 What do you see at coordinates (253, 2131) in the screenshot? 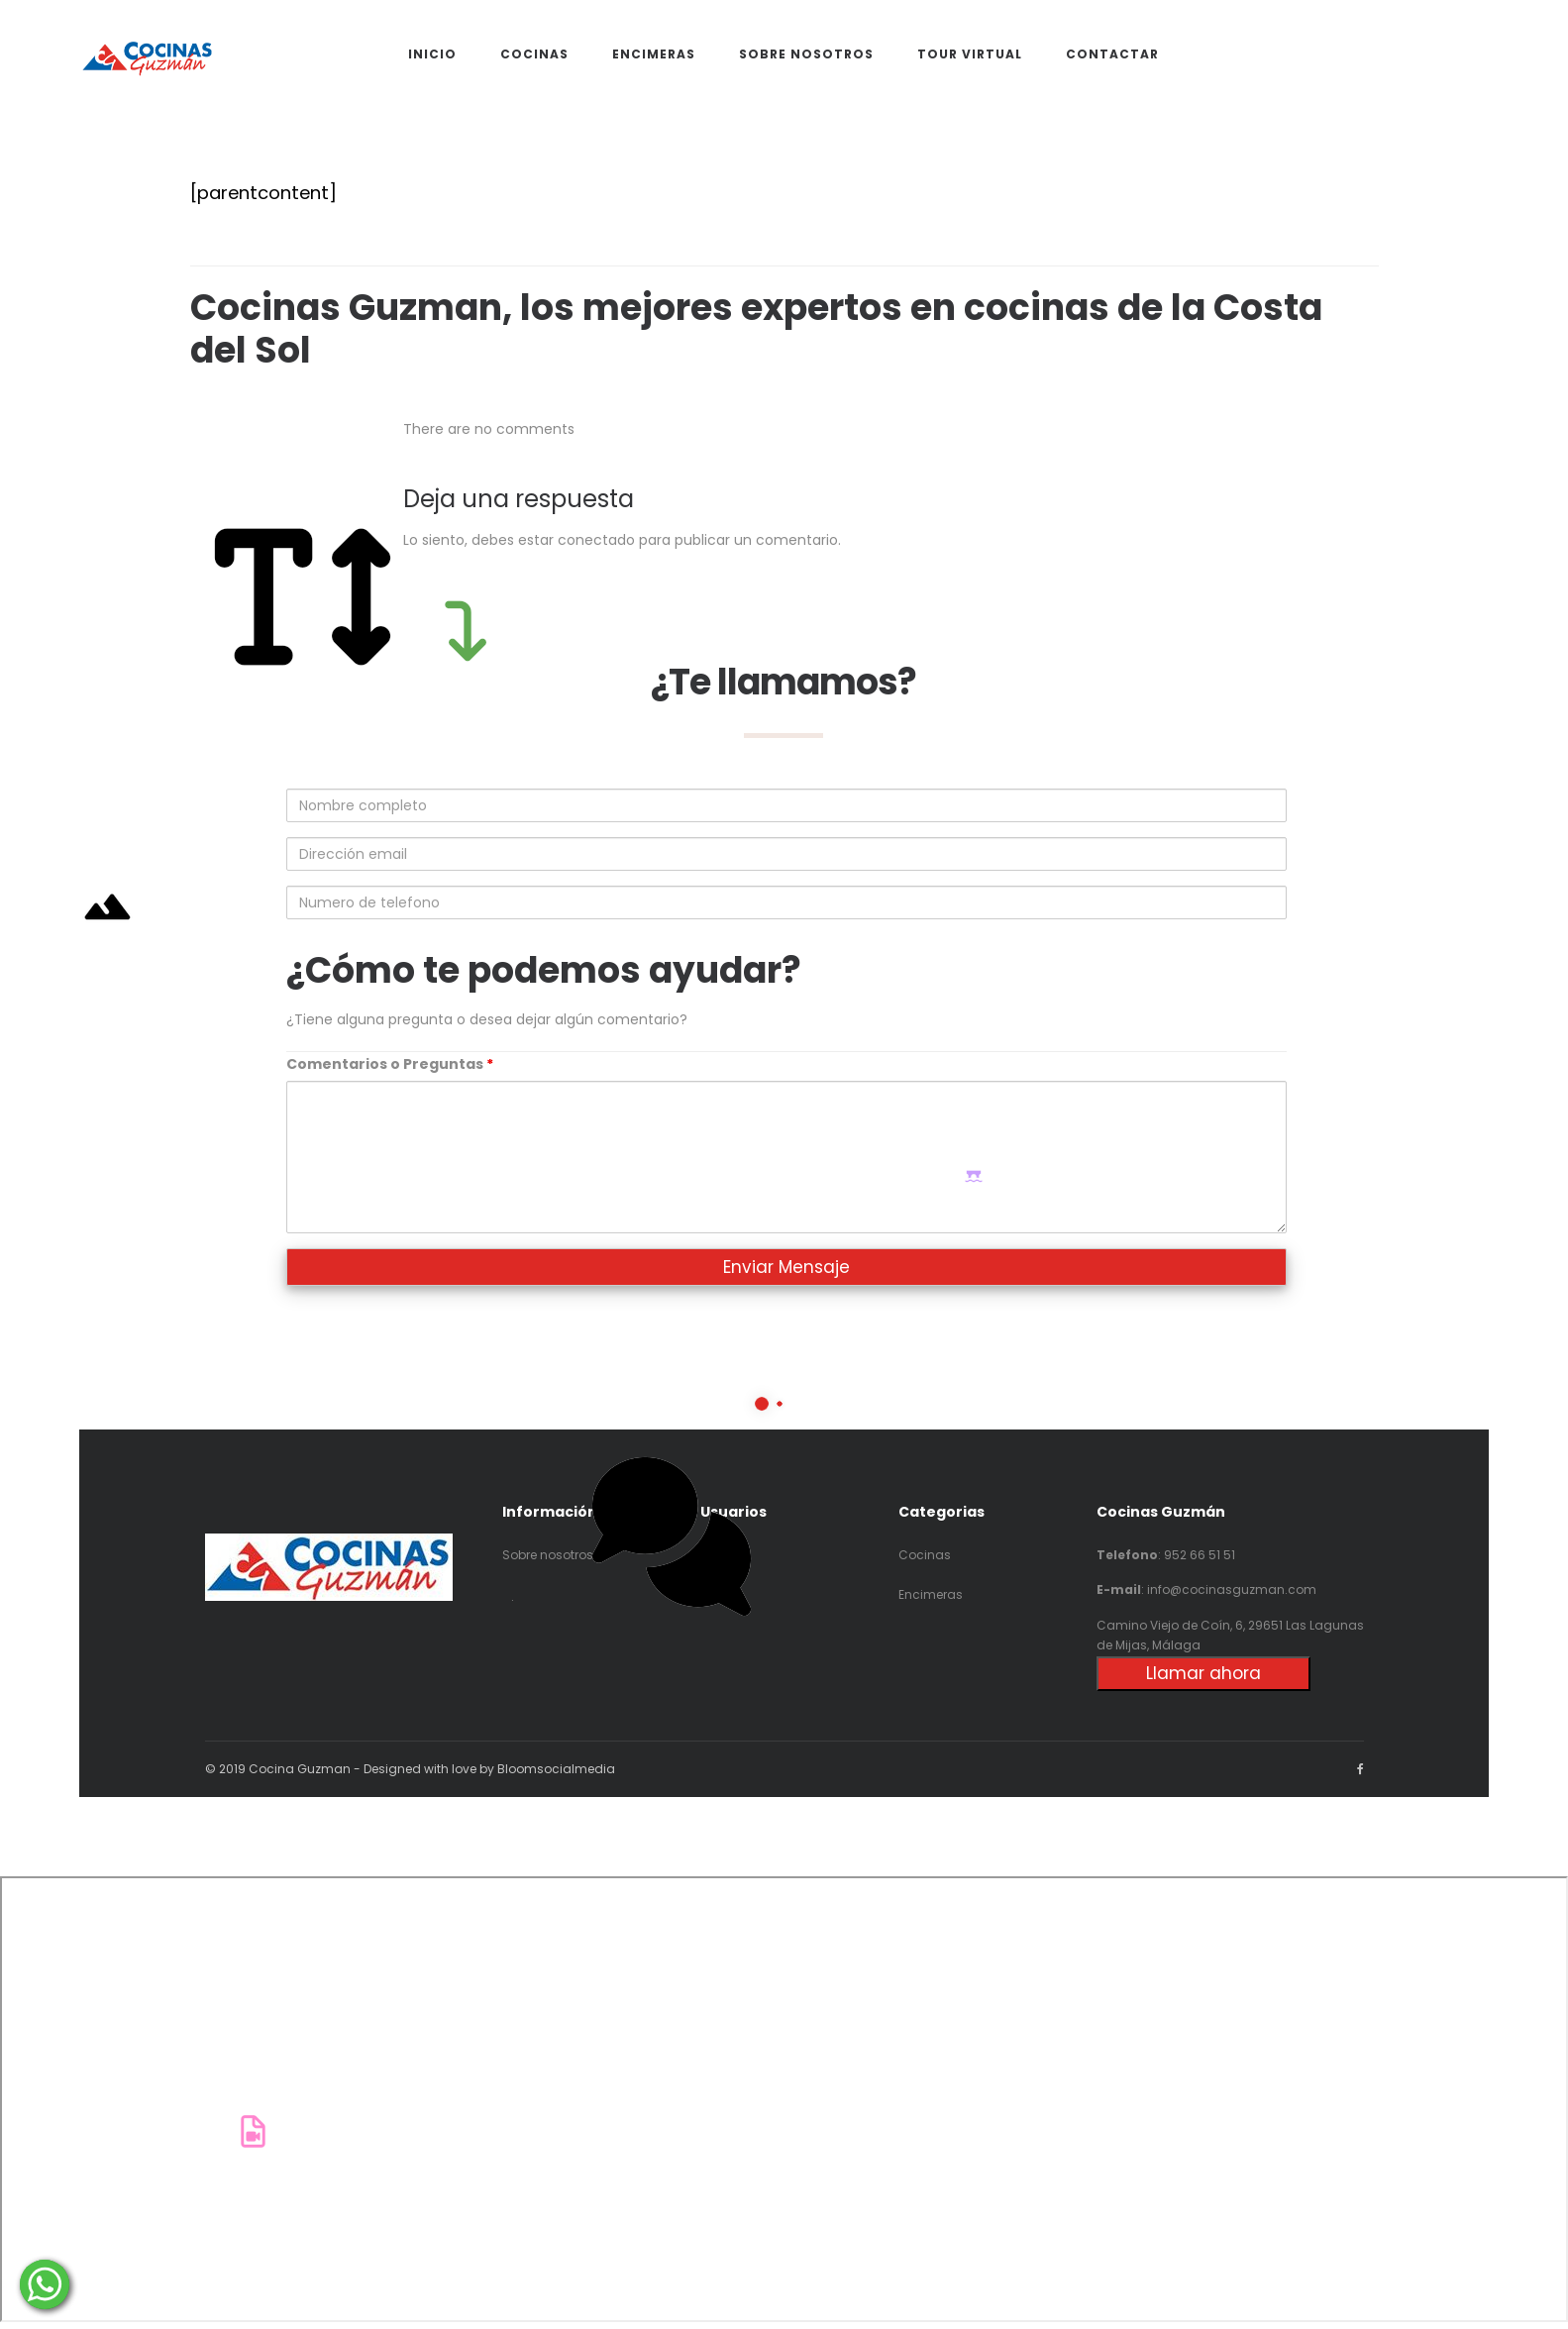
I see `view video file` at bounding box center [253, 2131].